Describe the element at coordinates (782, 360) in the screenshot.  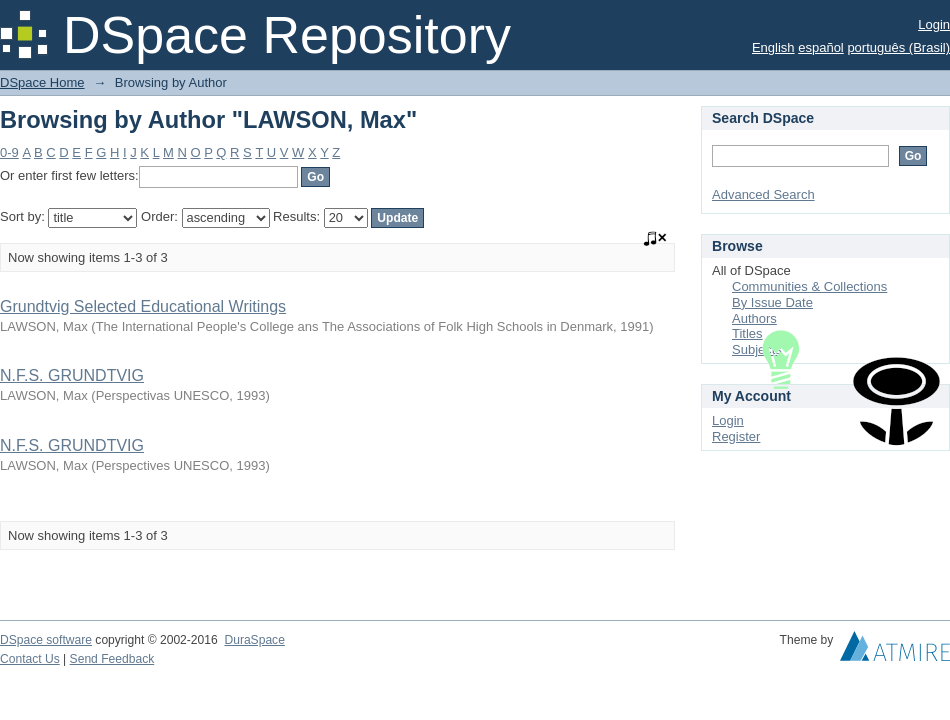
I see `access tips or hints` at that location.